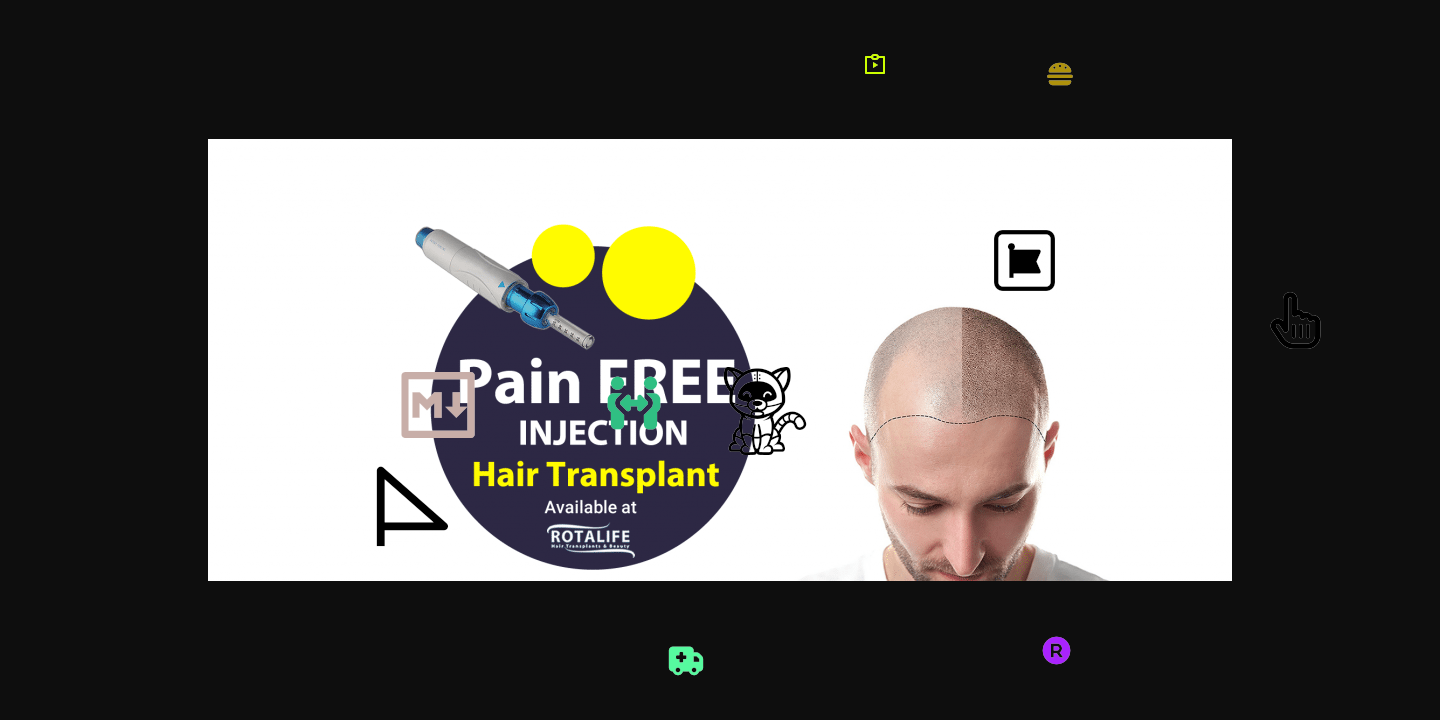 The height and width of the screenshot is (720, 1440). Describe the element at coordinates (634, 403) in the screenshot. I see `manage user connections or relationships` at that location.